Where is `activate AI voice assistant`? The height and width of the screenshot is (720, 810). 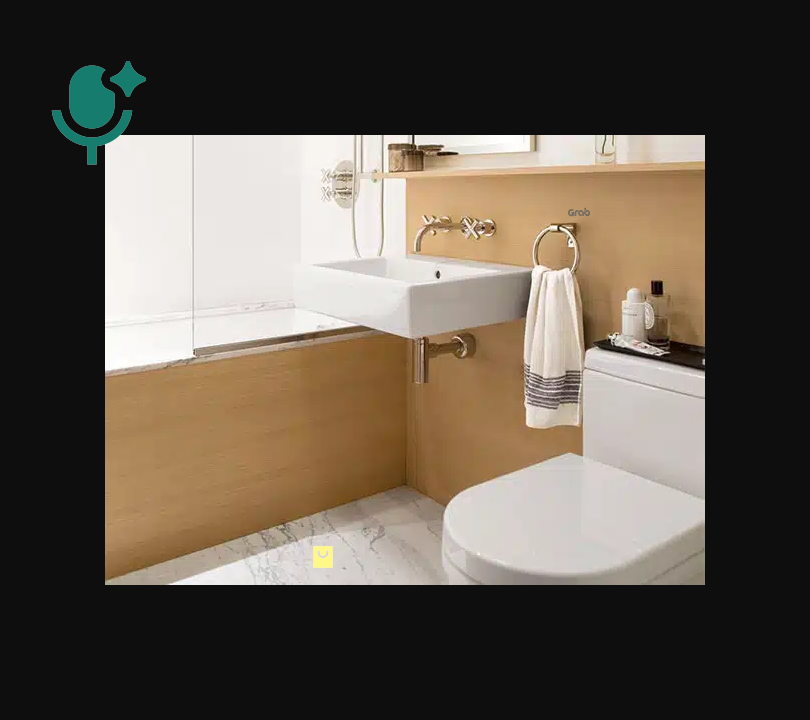
activate AI voice assistant is located at coordinates (92, 115).